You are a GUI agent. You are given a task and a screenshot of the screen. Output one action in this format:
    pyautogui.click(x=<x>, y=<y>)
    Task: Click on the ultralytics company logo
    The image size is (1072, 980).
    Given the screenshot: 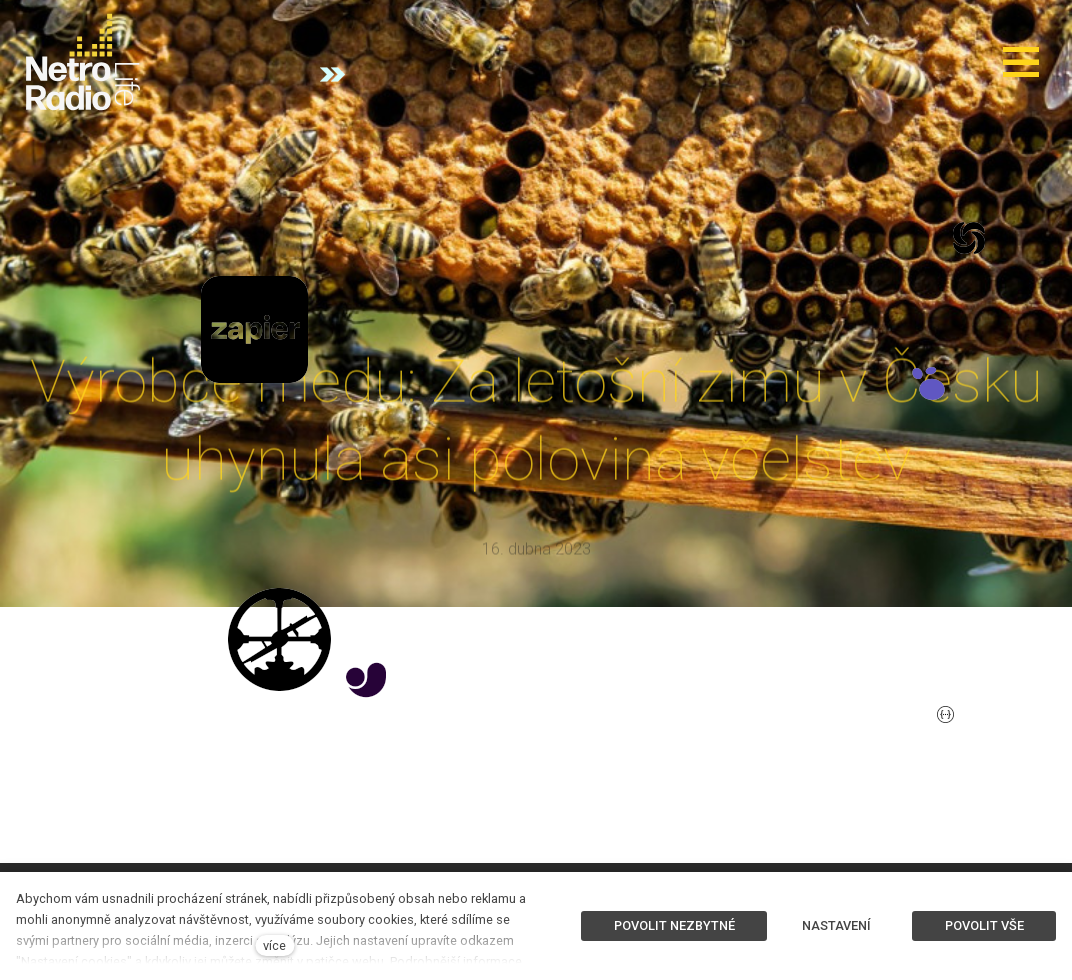 What is the action you would take?
    pyautogui.click(x=366, y=680)
    